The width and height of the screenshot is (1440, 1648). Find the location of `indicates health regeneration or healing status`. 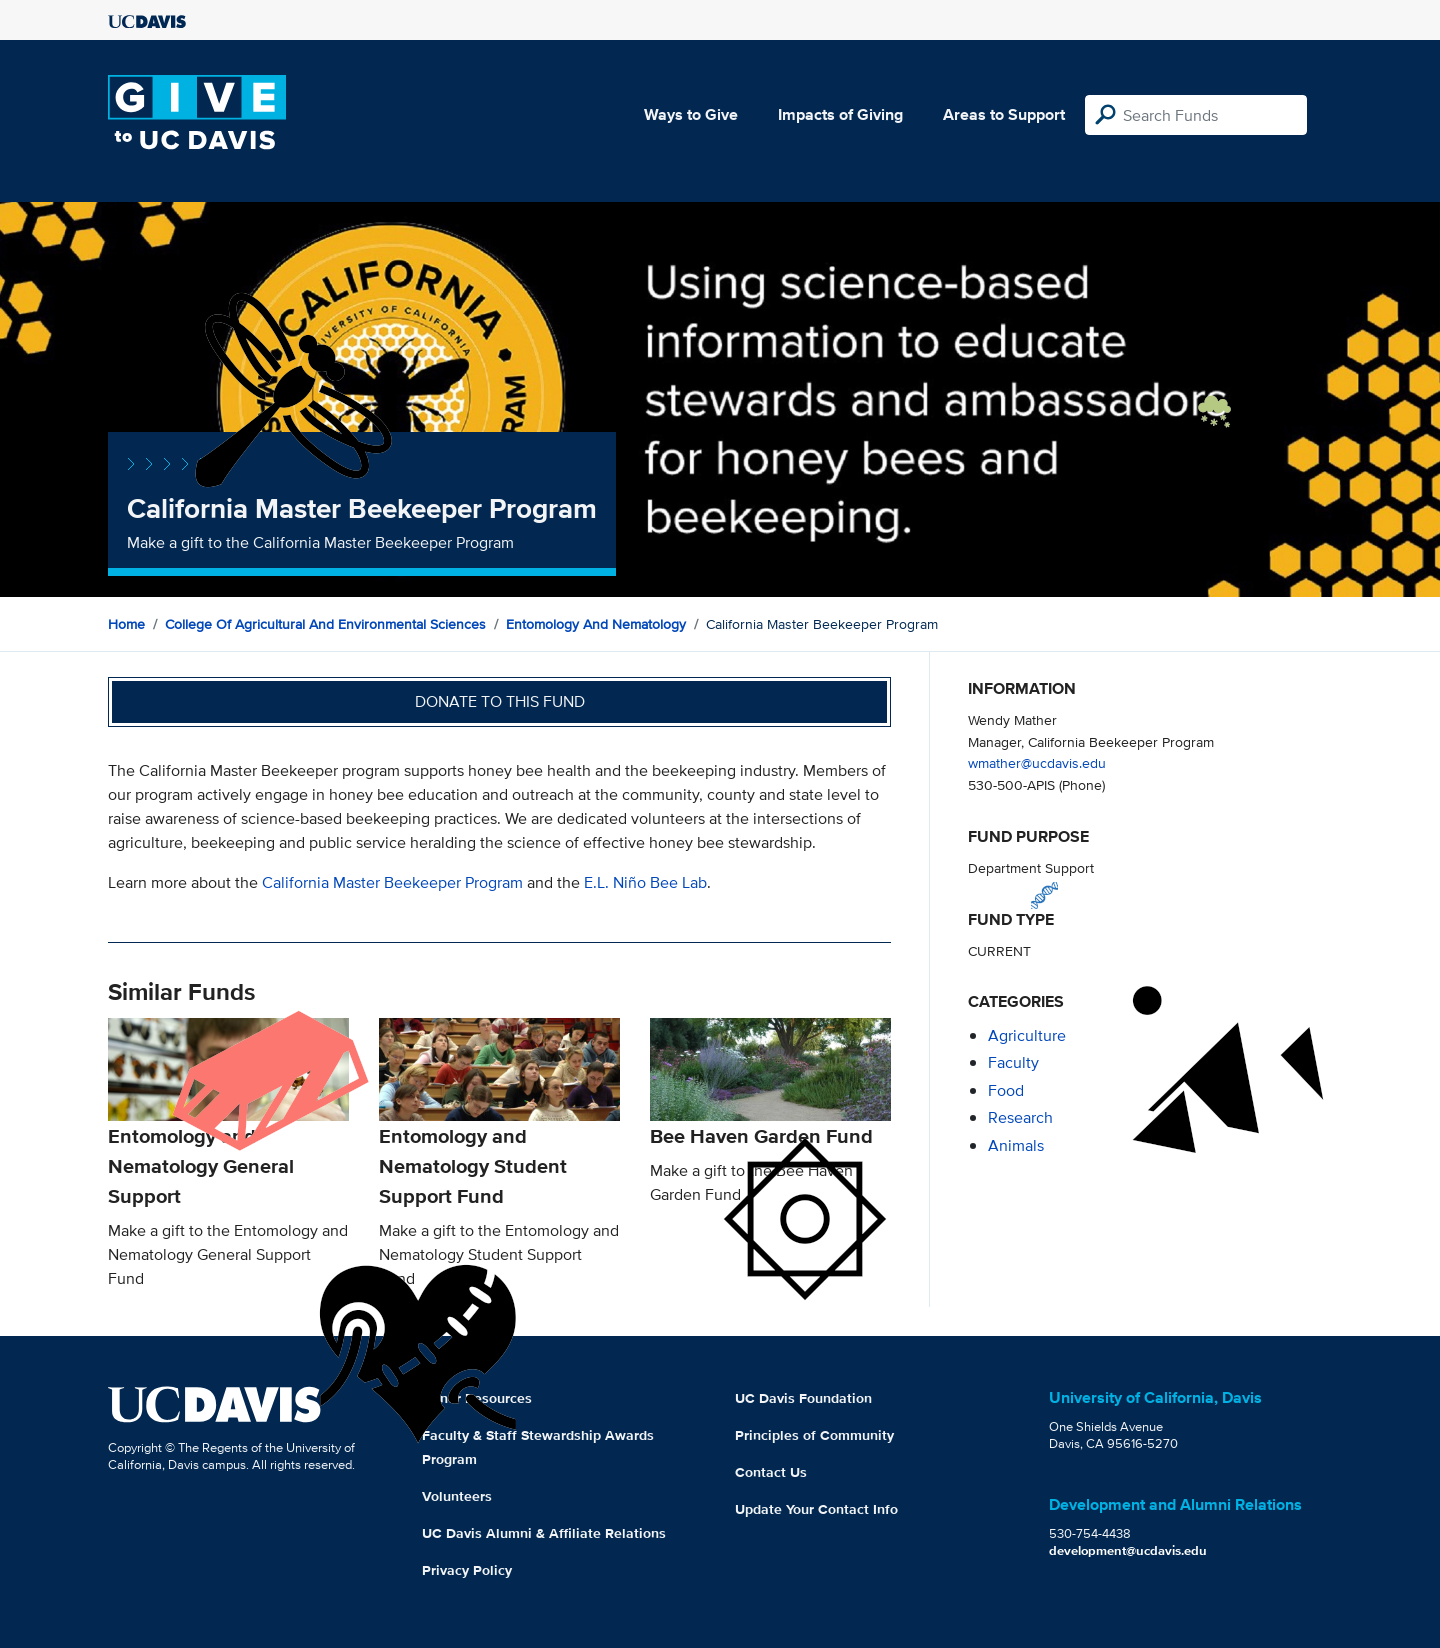

indicates health regeneration or healing status is located at coordinates (417, 1356).